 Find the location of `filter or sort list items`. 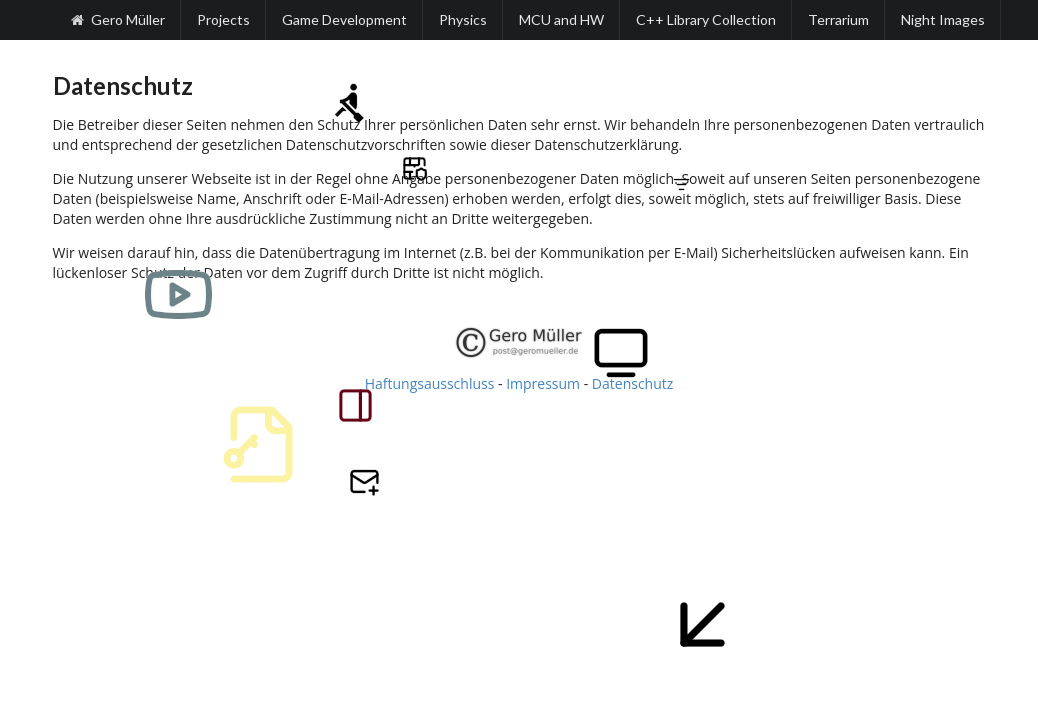

filter or sort list items is located at coordinates (681, 184).